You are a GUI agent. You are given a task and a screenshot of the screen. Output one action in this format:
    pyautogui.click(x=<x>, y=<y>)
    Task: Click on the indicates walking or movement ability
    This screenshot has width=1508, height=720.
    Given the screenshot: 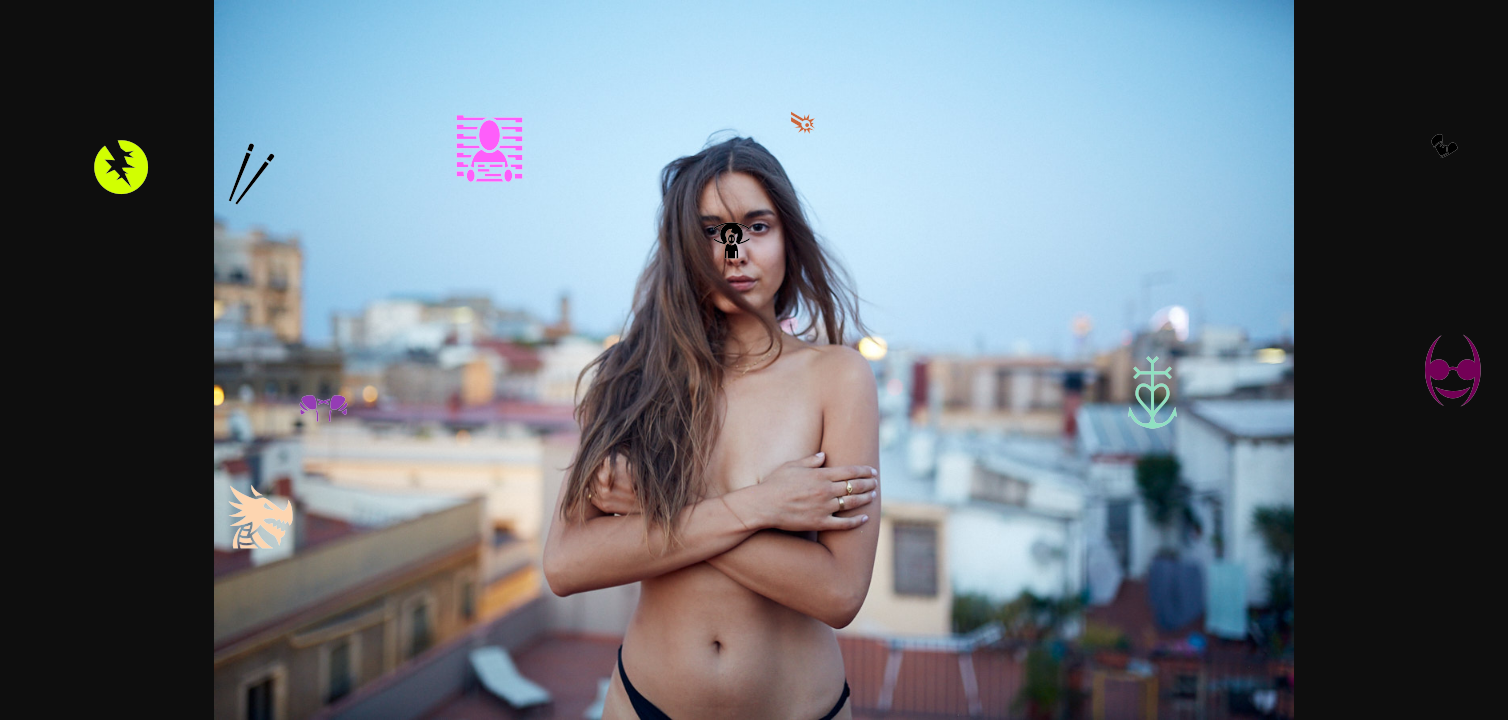 What is the action you would take?
    pyautogui.click(x=1444, y=145)
    